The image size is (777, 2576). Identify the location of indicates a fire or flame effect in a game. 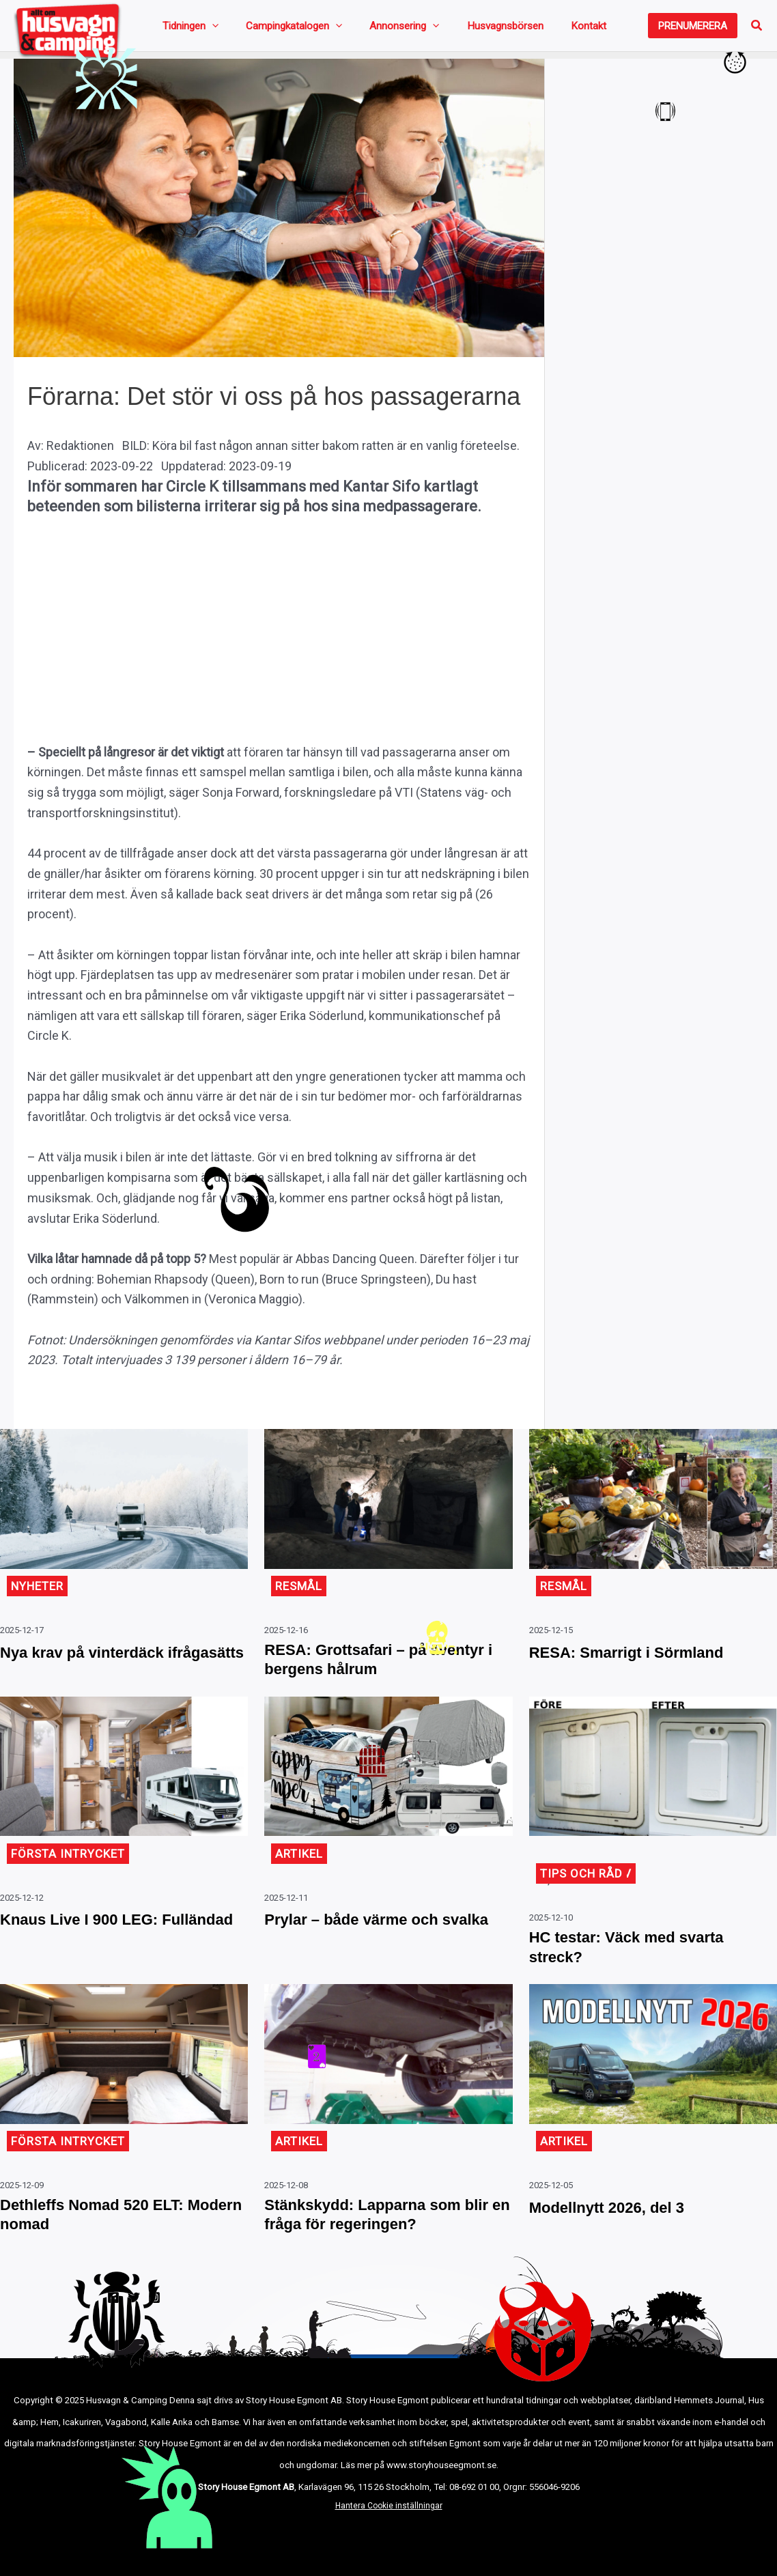
(237, 1199).